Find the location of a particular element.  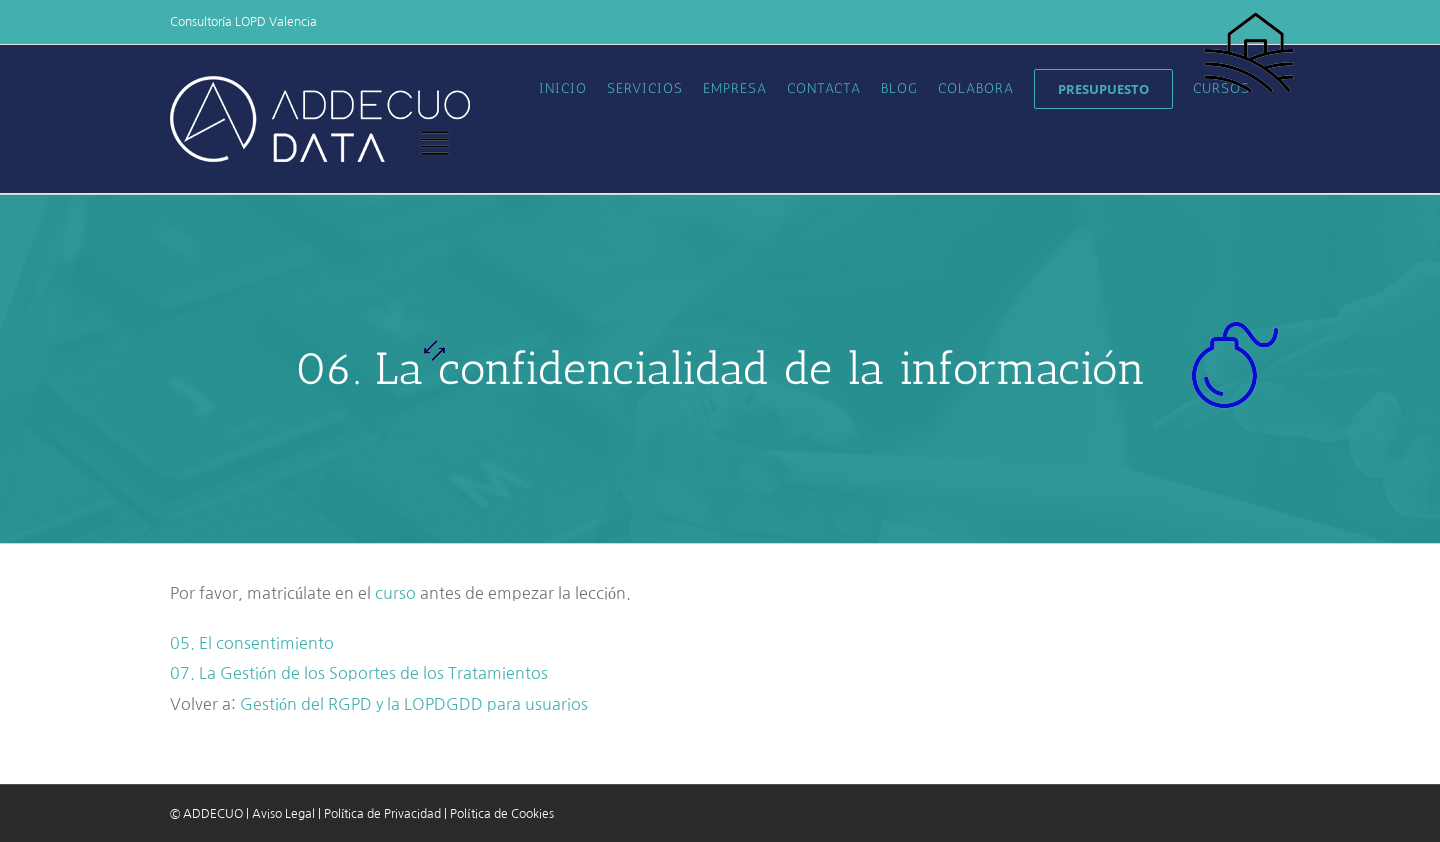

indicates a destructive or dangerous action is located at coordinates (1230, 363).